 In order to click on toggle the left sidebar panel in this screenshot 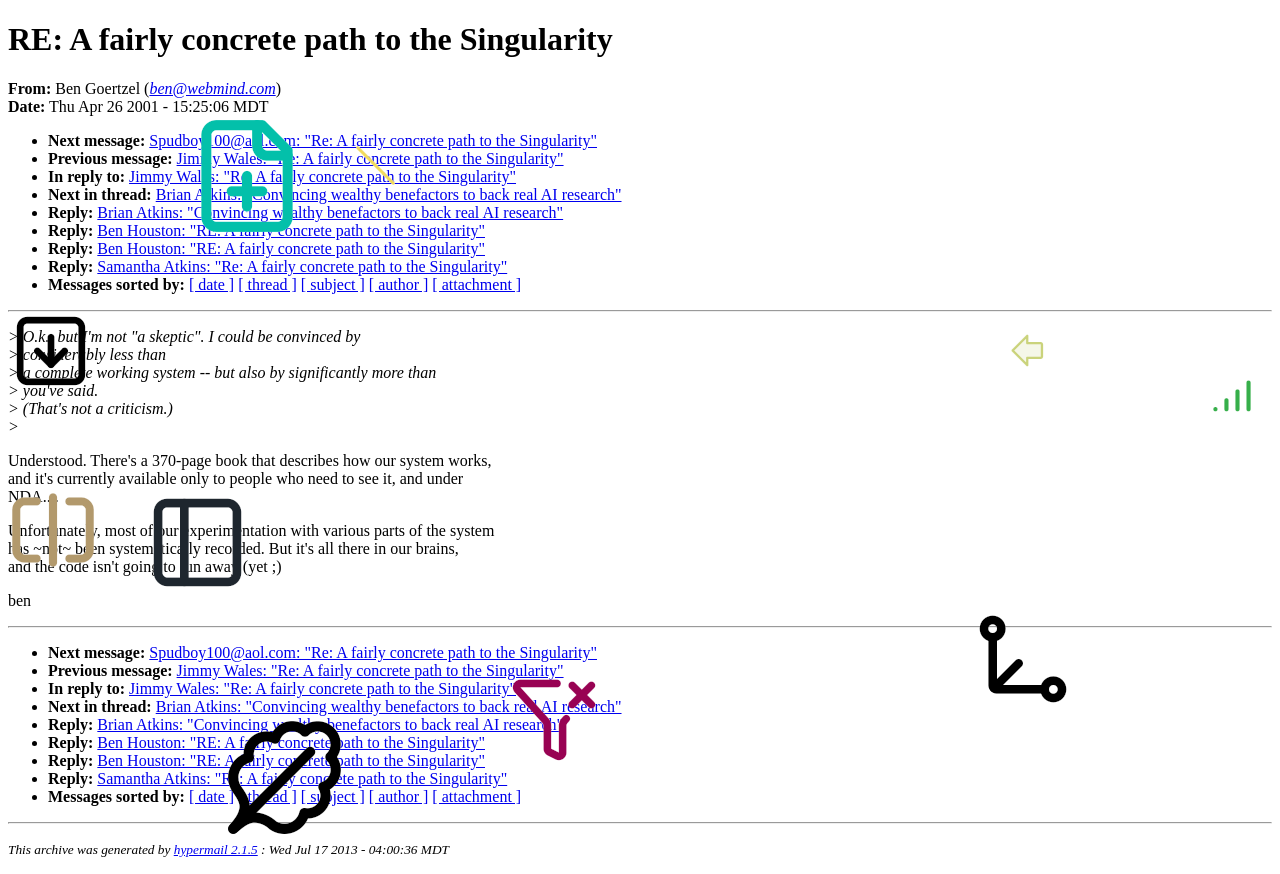, I will do `click(197, 542)`.